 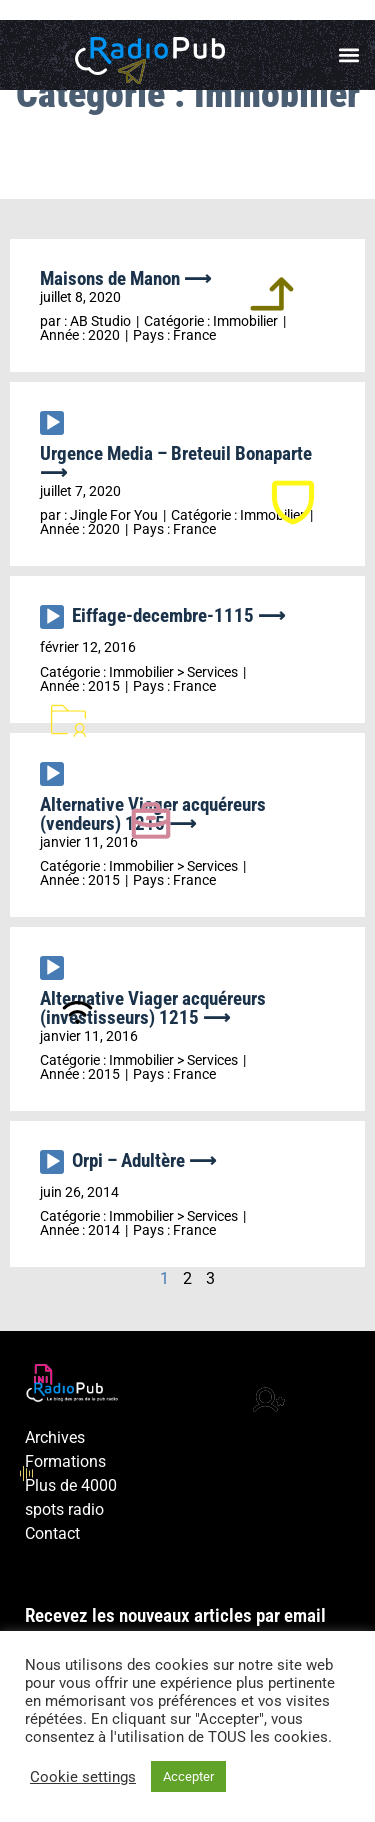 I want to click on open or view an INI configuration file, so click(x=43, y=1374).